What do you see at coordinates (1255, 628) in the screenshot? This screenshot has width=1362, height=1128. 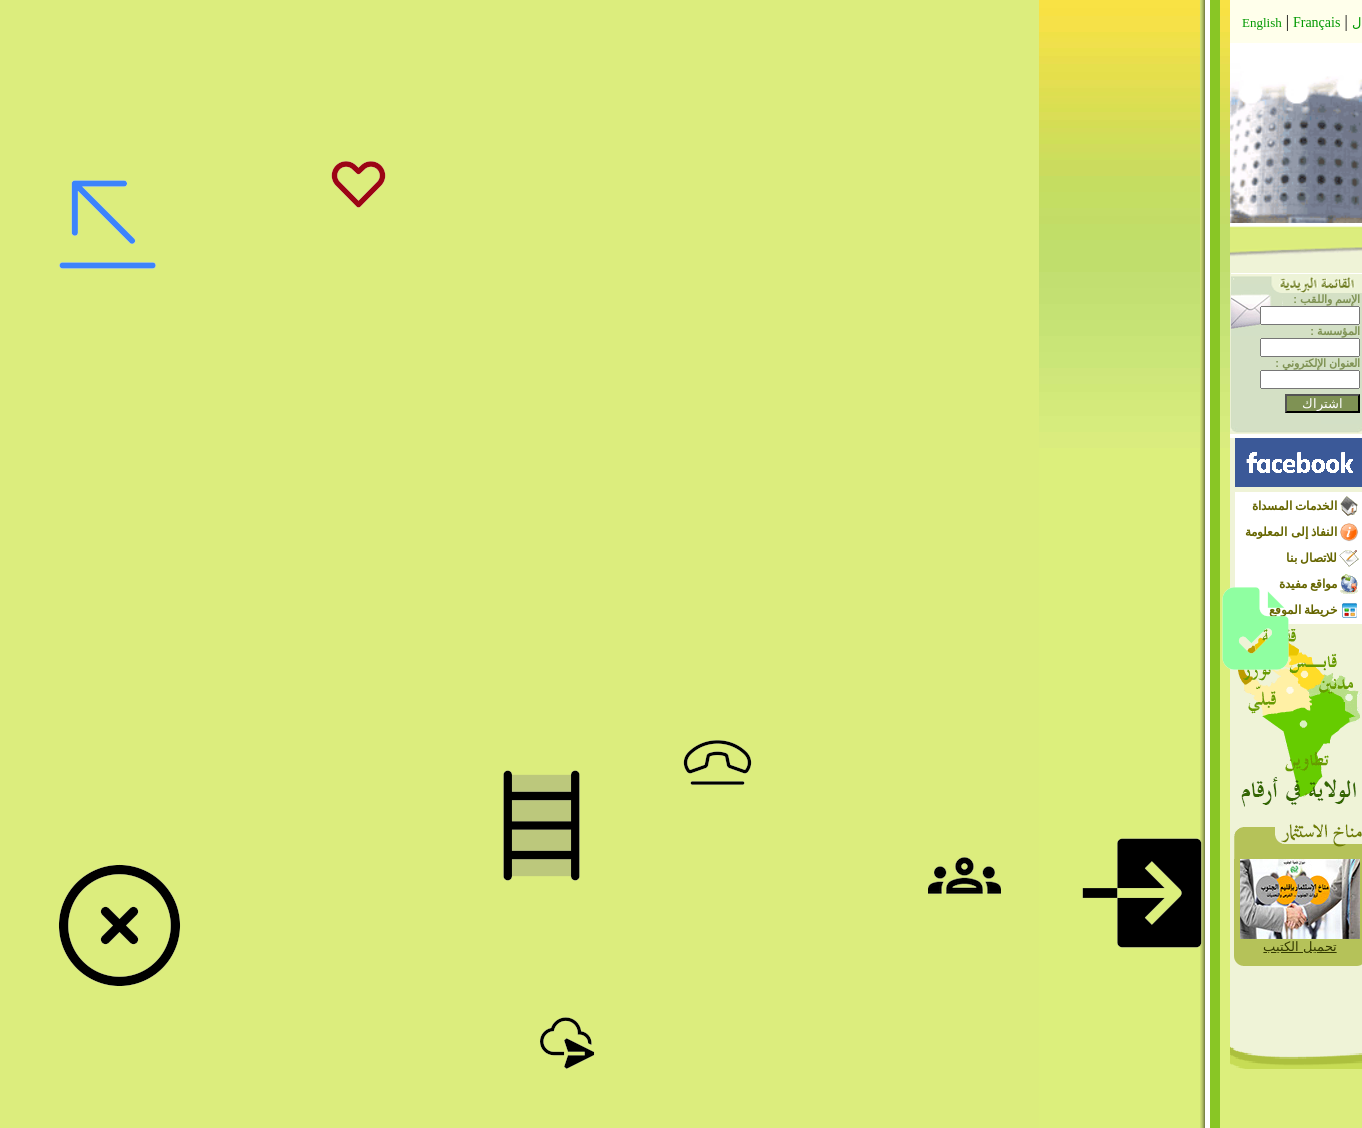 I see `file successfully uploaded or saved` at bounding box center [1255, 628].